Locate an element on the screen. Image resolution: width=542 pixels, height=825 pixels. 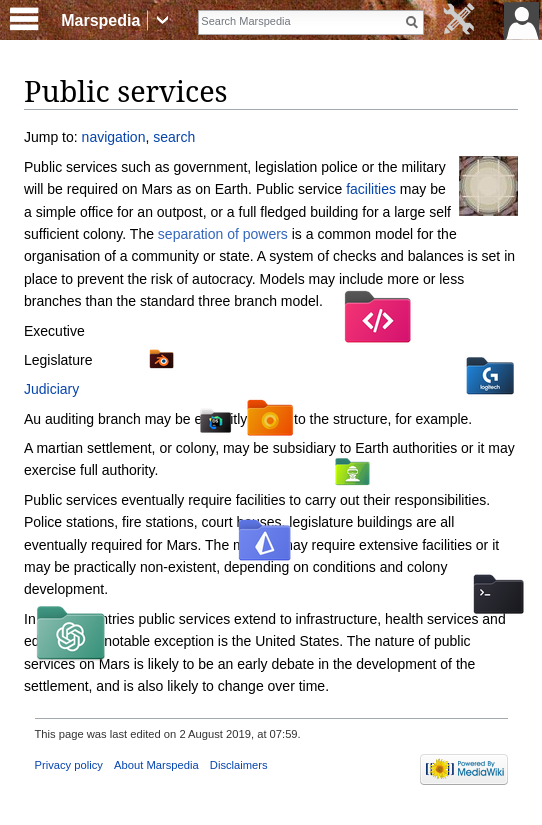
open logitech software or driver files is located at coordinates (490, 377).